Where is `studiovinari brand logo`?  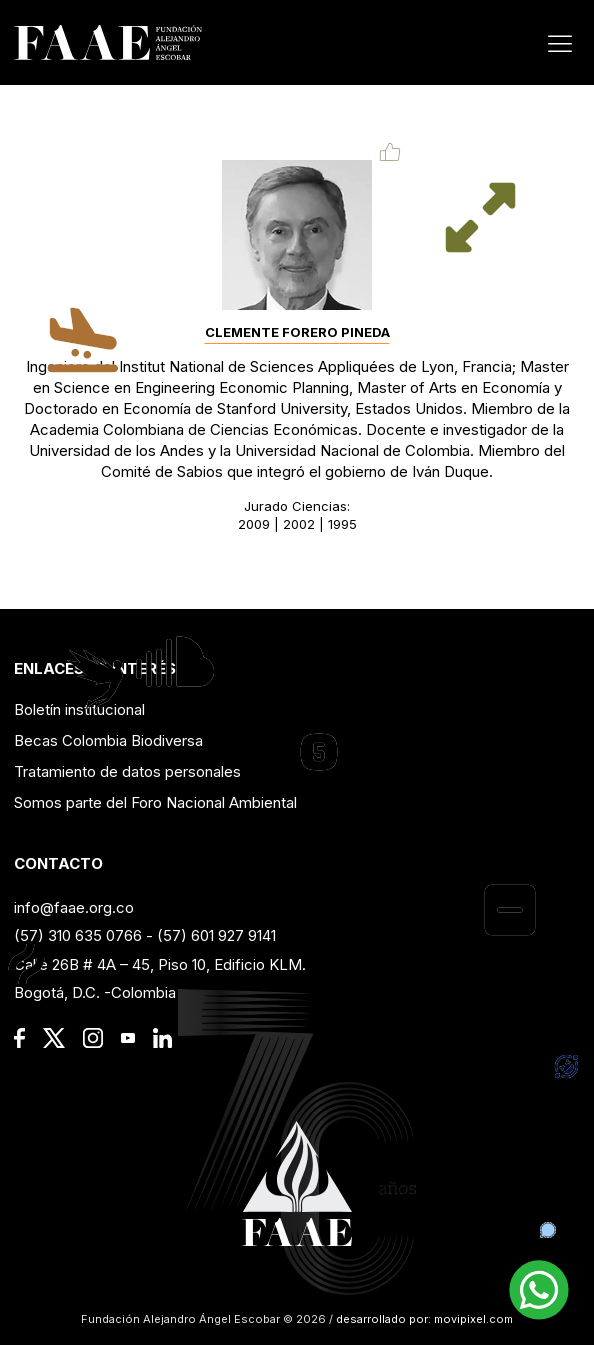 studiovinari brand logo is located at coordinates (95, 680).